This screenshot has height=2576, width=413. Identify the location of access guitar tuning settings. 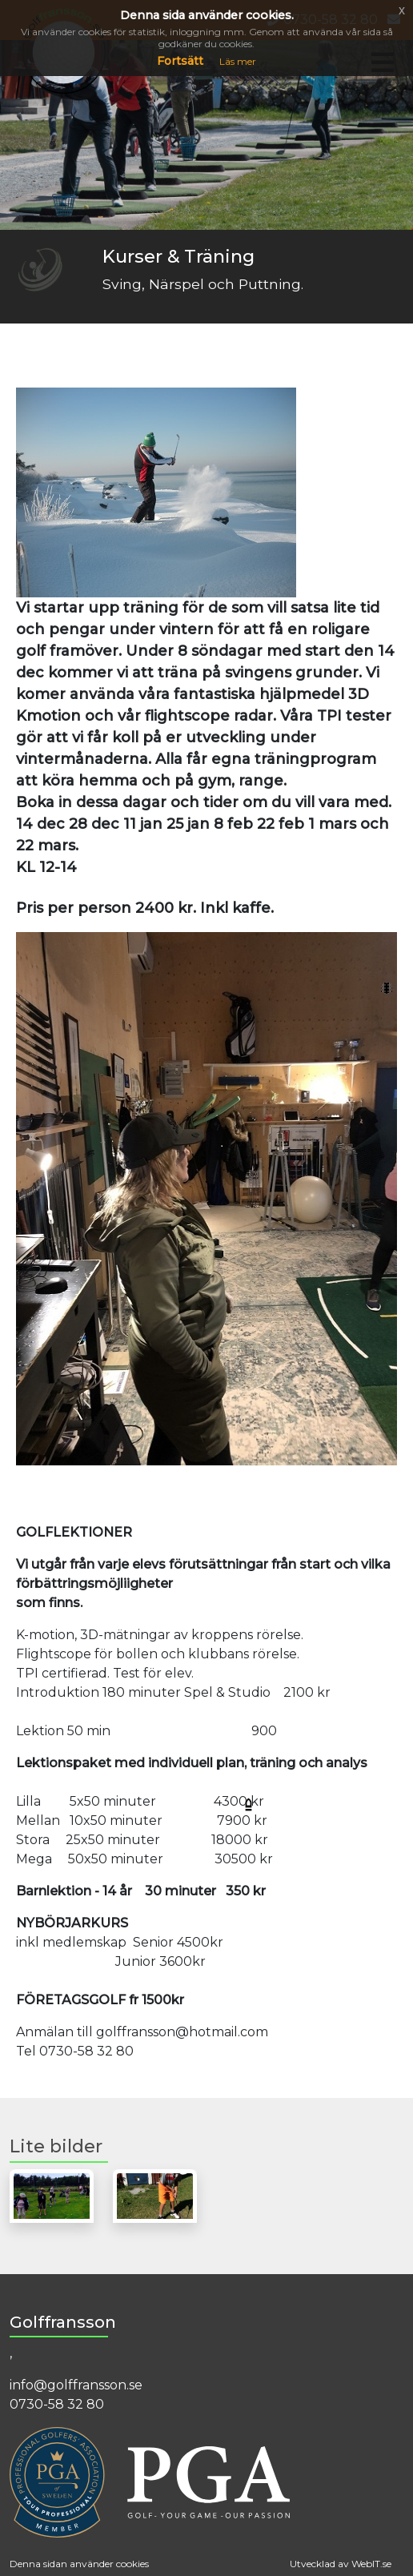
(387, 988).